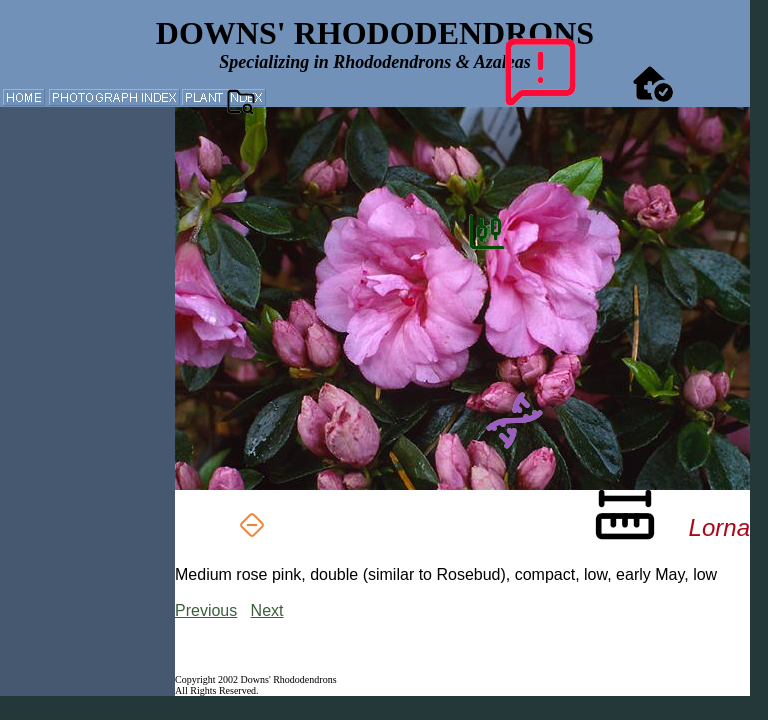 Image resolution: width=768 pixels, height=720 pixels. Describe the element at coordinates (514, 420) in the screenshot. I see `access genetic or DNA-related information` at that location.